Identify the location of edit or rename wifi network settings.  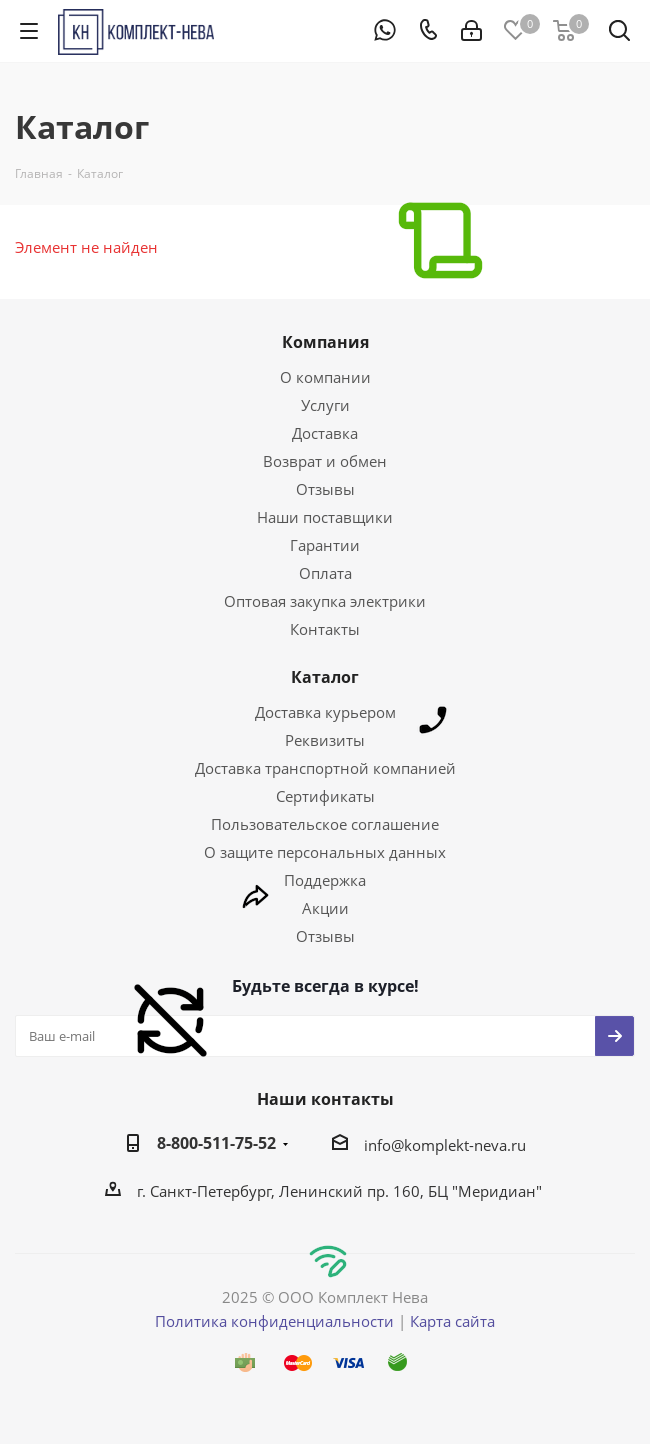
(328, 1259).